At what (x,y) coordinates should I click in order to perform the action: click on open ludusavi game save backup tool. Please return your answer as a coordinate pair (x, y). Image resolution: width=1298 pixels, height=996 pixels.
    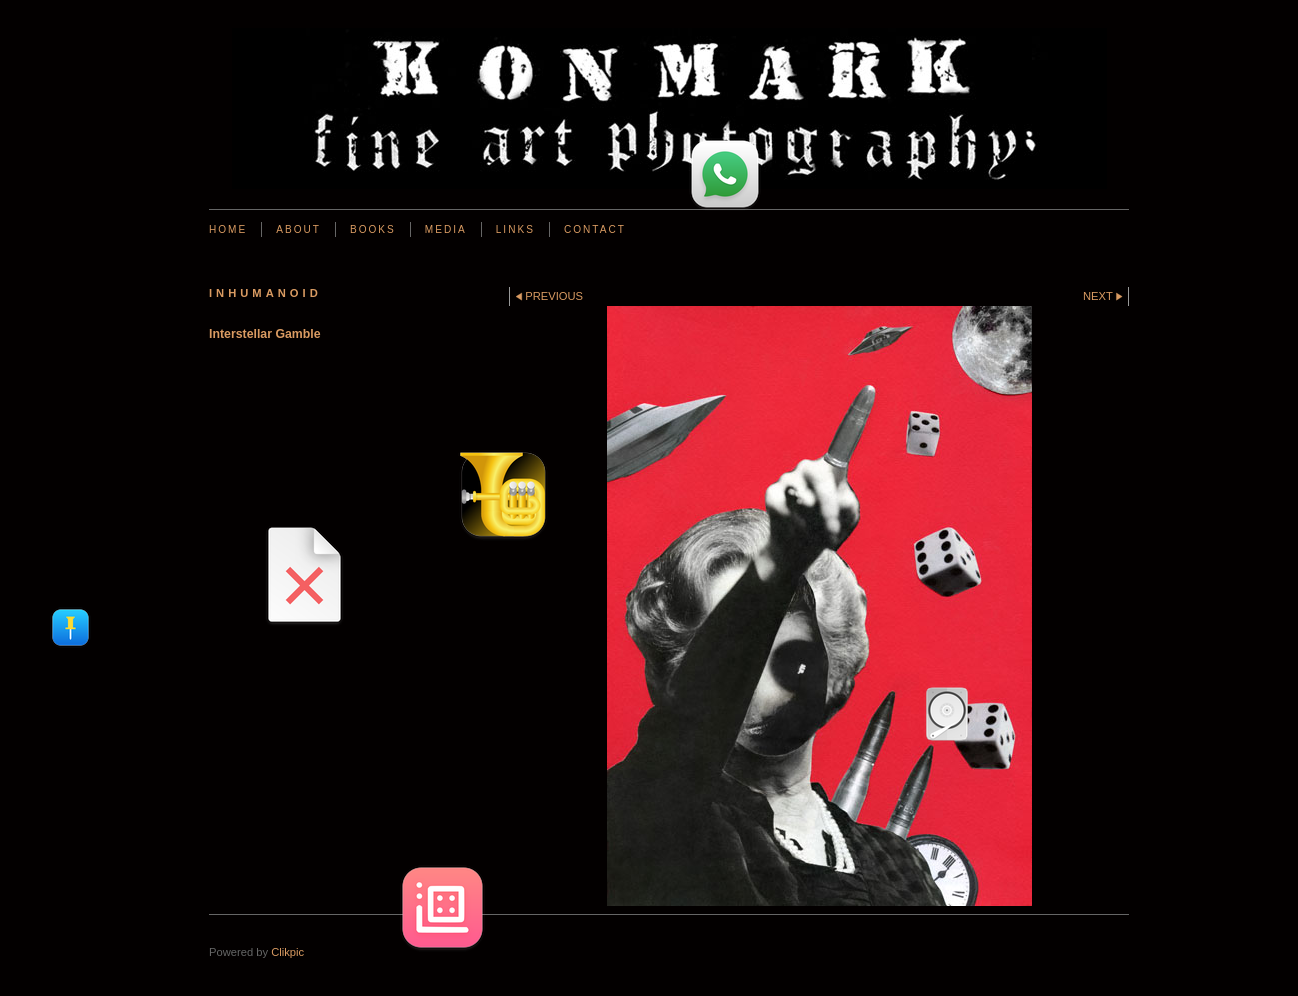
    Looking at the image, I should click on (442, 907).